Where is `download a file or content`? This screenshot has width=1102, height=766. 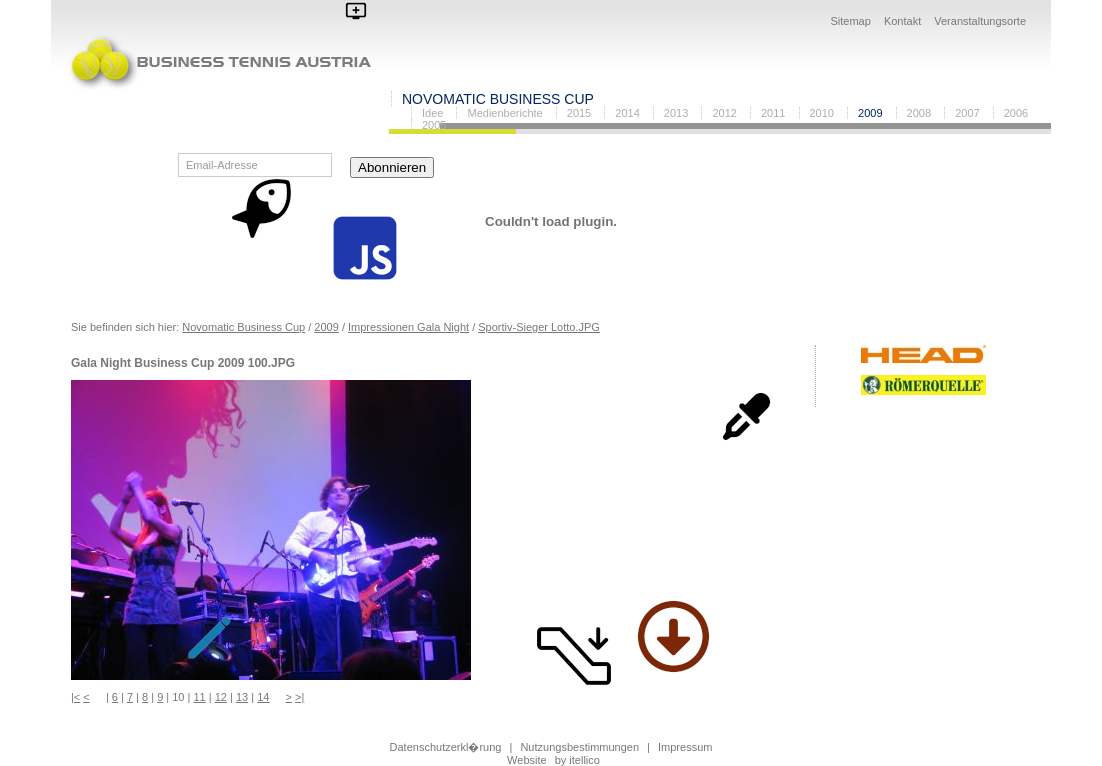
download a file or content is located at coordinates (673, 636).